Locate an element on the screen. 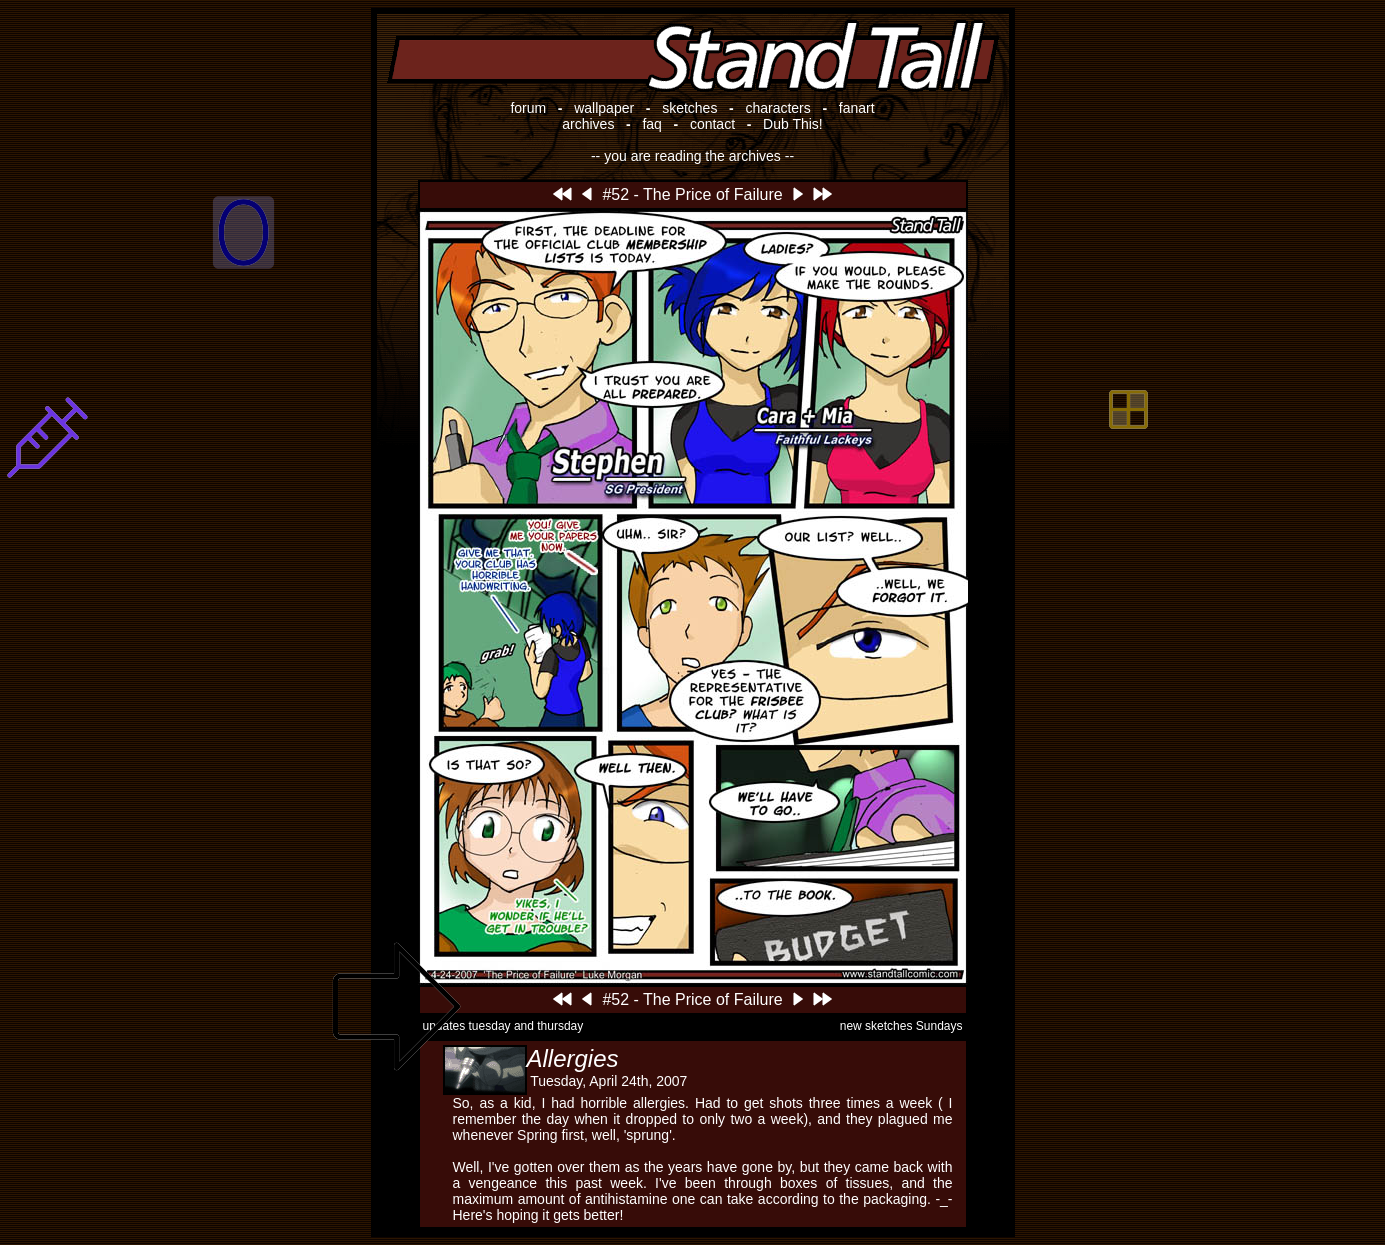  indicates transparency in image editing is located at coordinates (1128, 409).